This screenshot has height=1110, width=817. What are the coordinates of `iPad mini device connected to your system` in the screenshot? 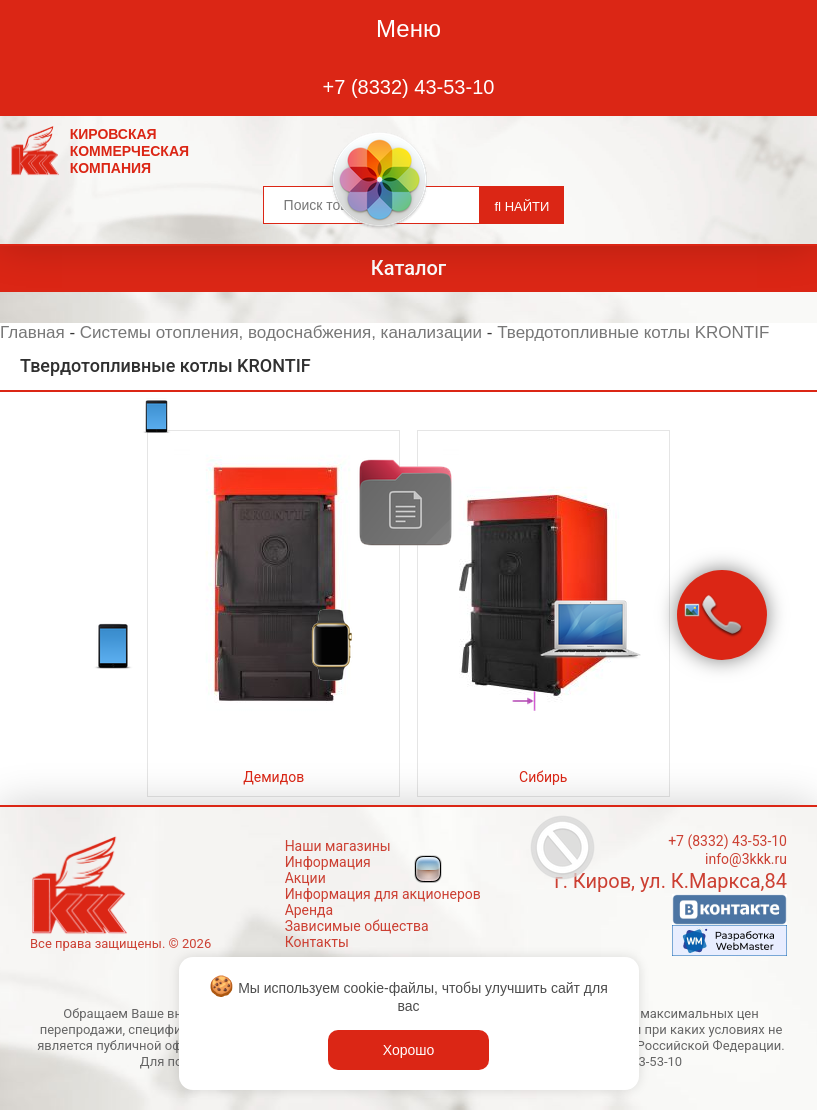 It's located at (113, 642).